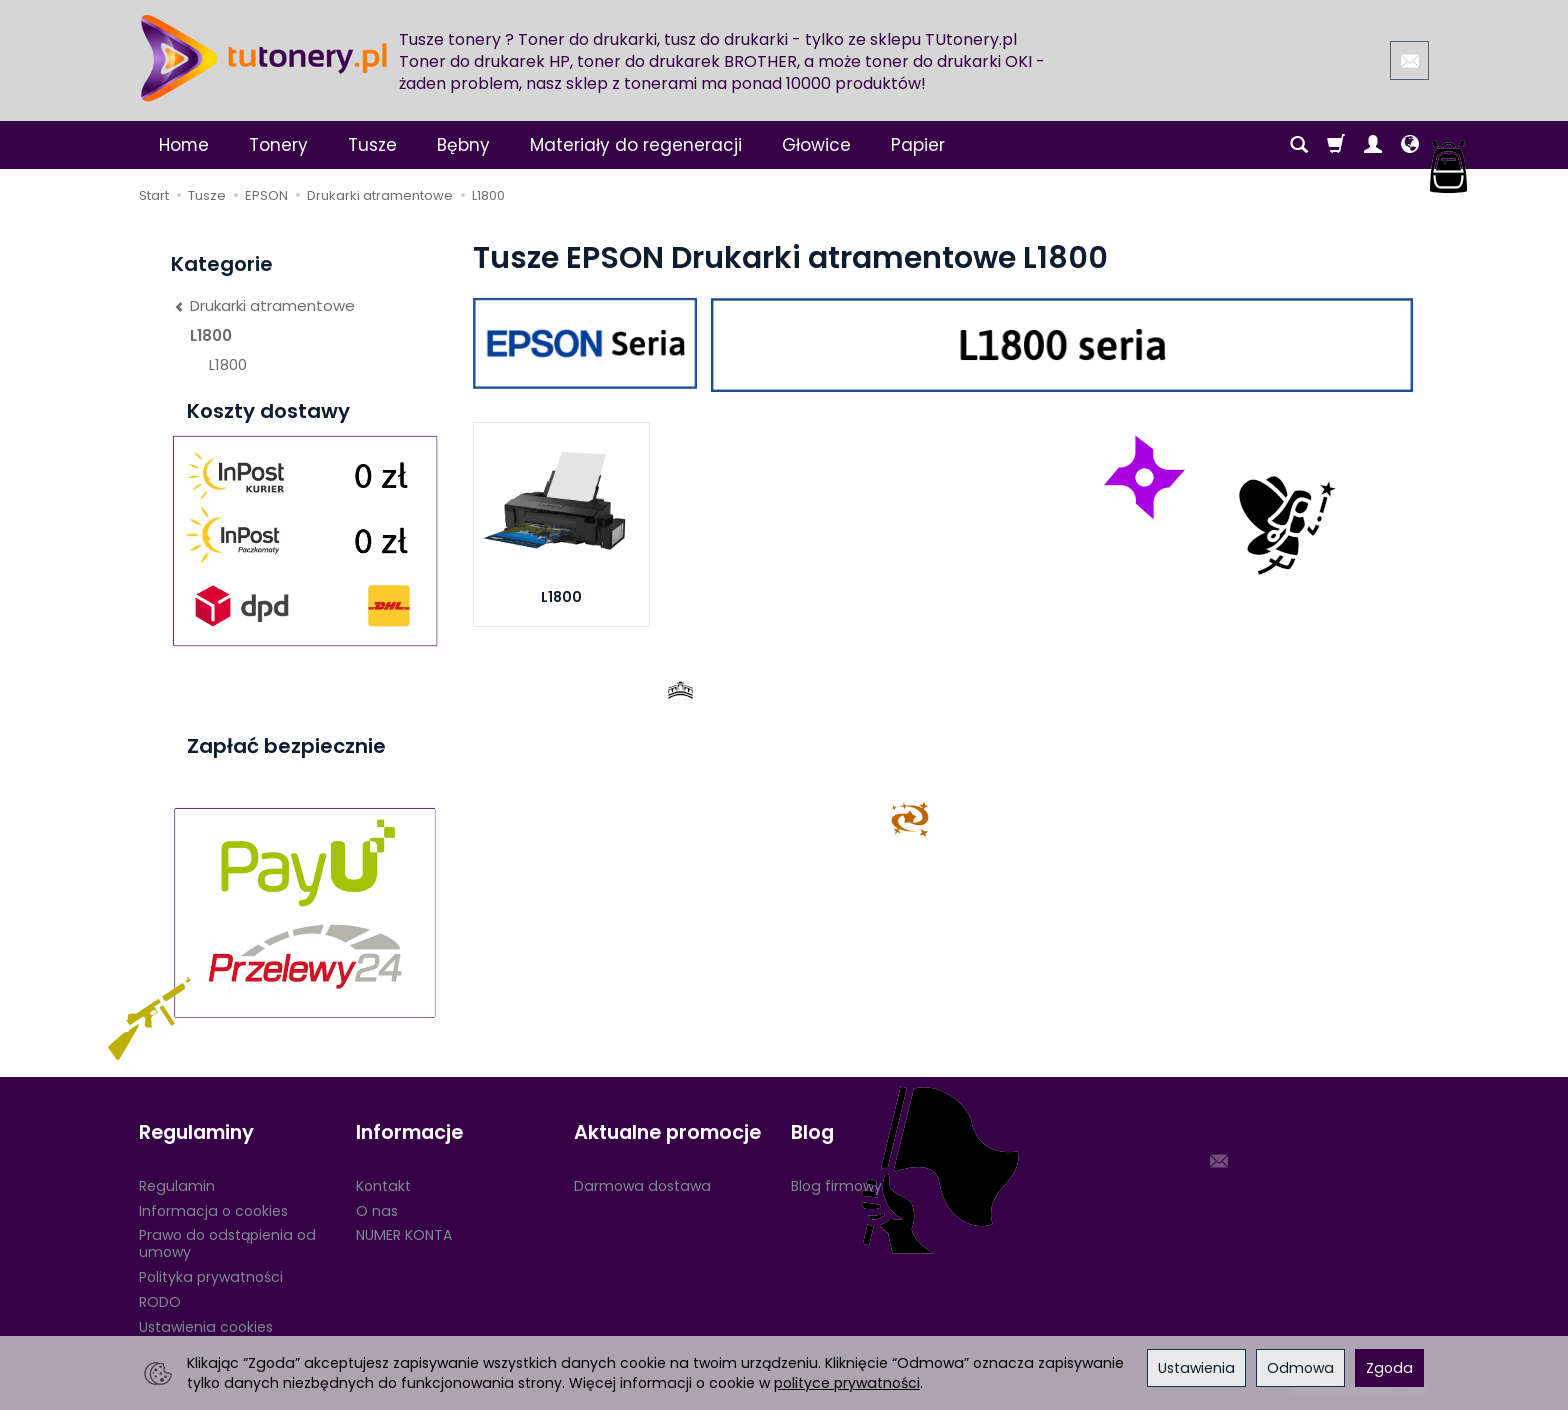 Image resolution: width=1568 pixels, height=1410 pixels. Describe the element at coordinates (940, 1169) in the screenshot. I see `declare a truce or ceasefire in game` at that location.